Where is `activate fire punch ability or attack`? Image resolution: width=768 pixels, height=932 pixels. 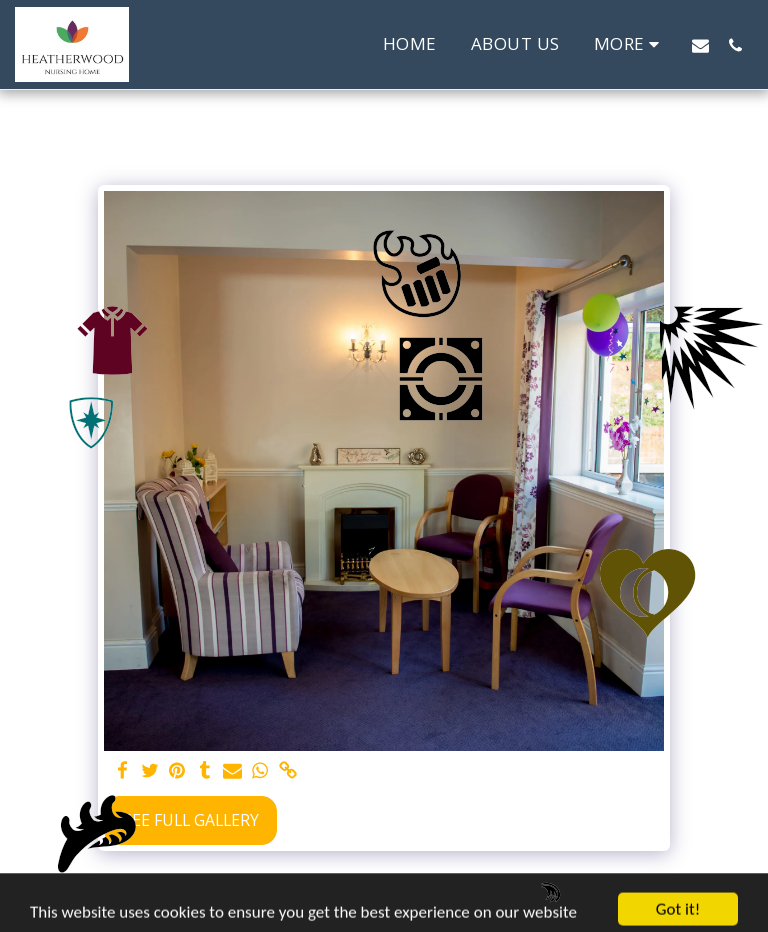
activate fire punch ability or attack is located at coordinates (417, 274).